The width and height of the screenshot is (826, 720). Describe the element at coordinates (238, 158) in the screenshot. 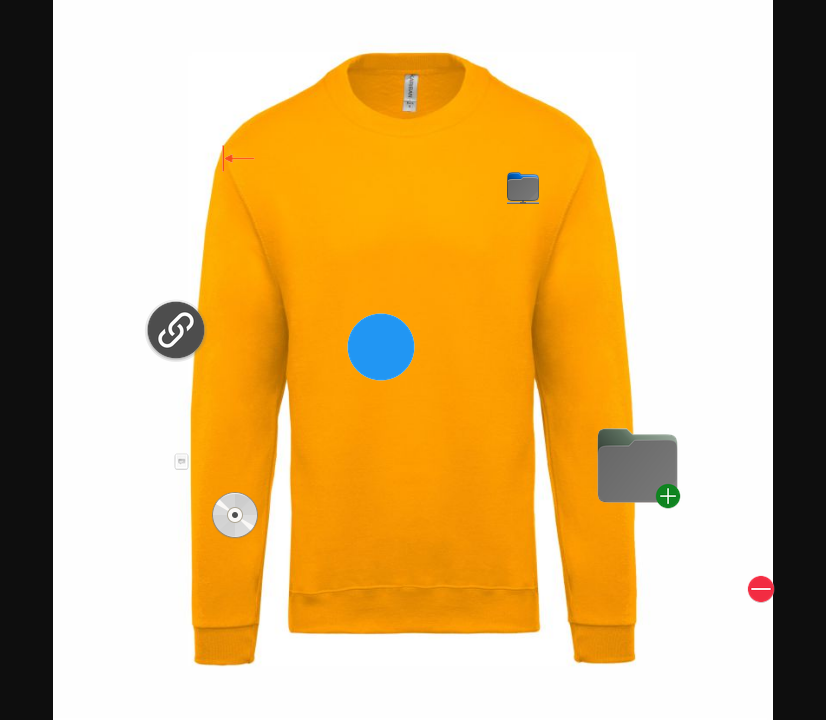

I see `go to the first item in a list or sequence` at that location.